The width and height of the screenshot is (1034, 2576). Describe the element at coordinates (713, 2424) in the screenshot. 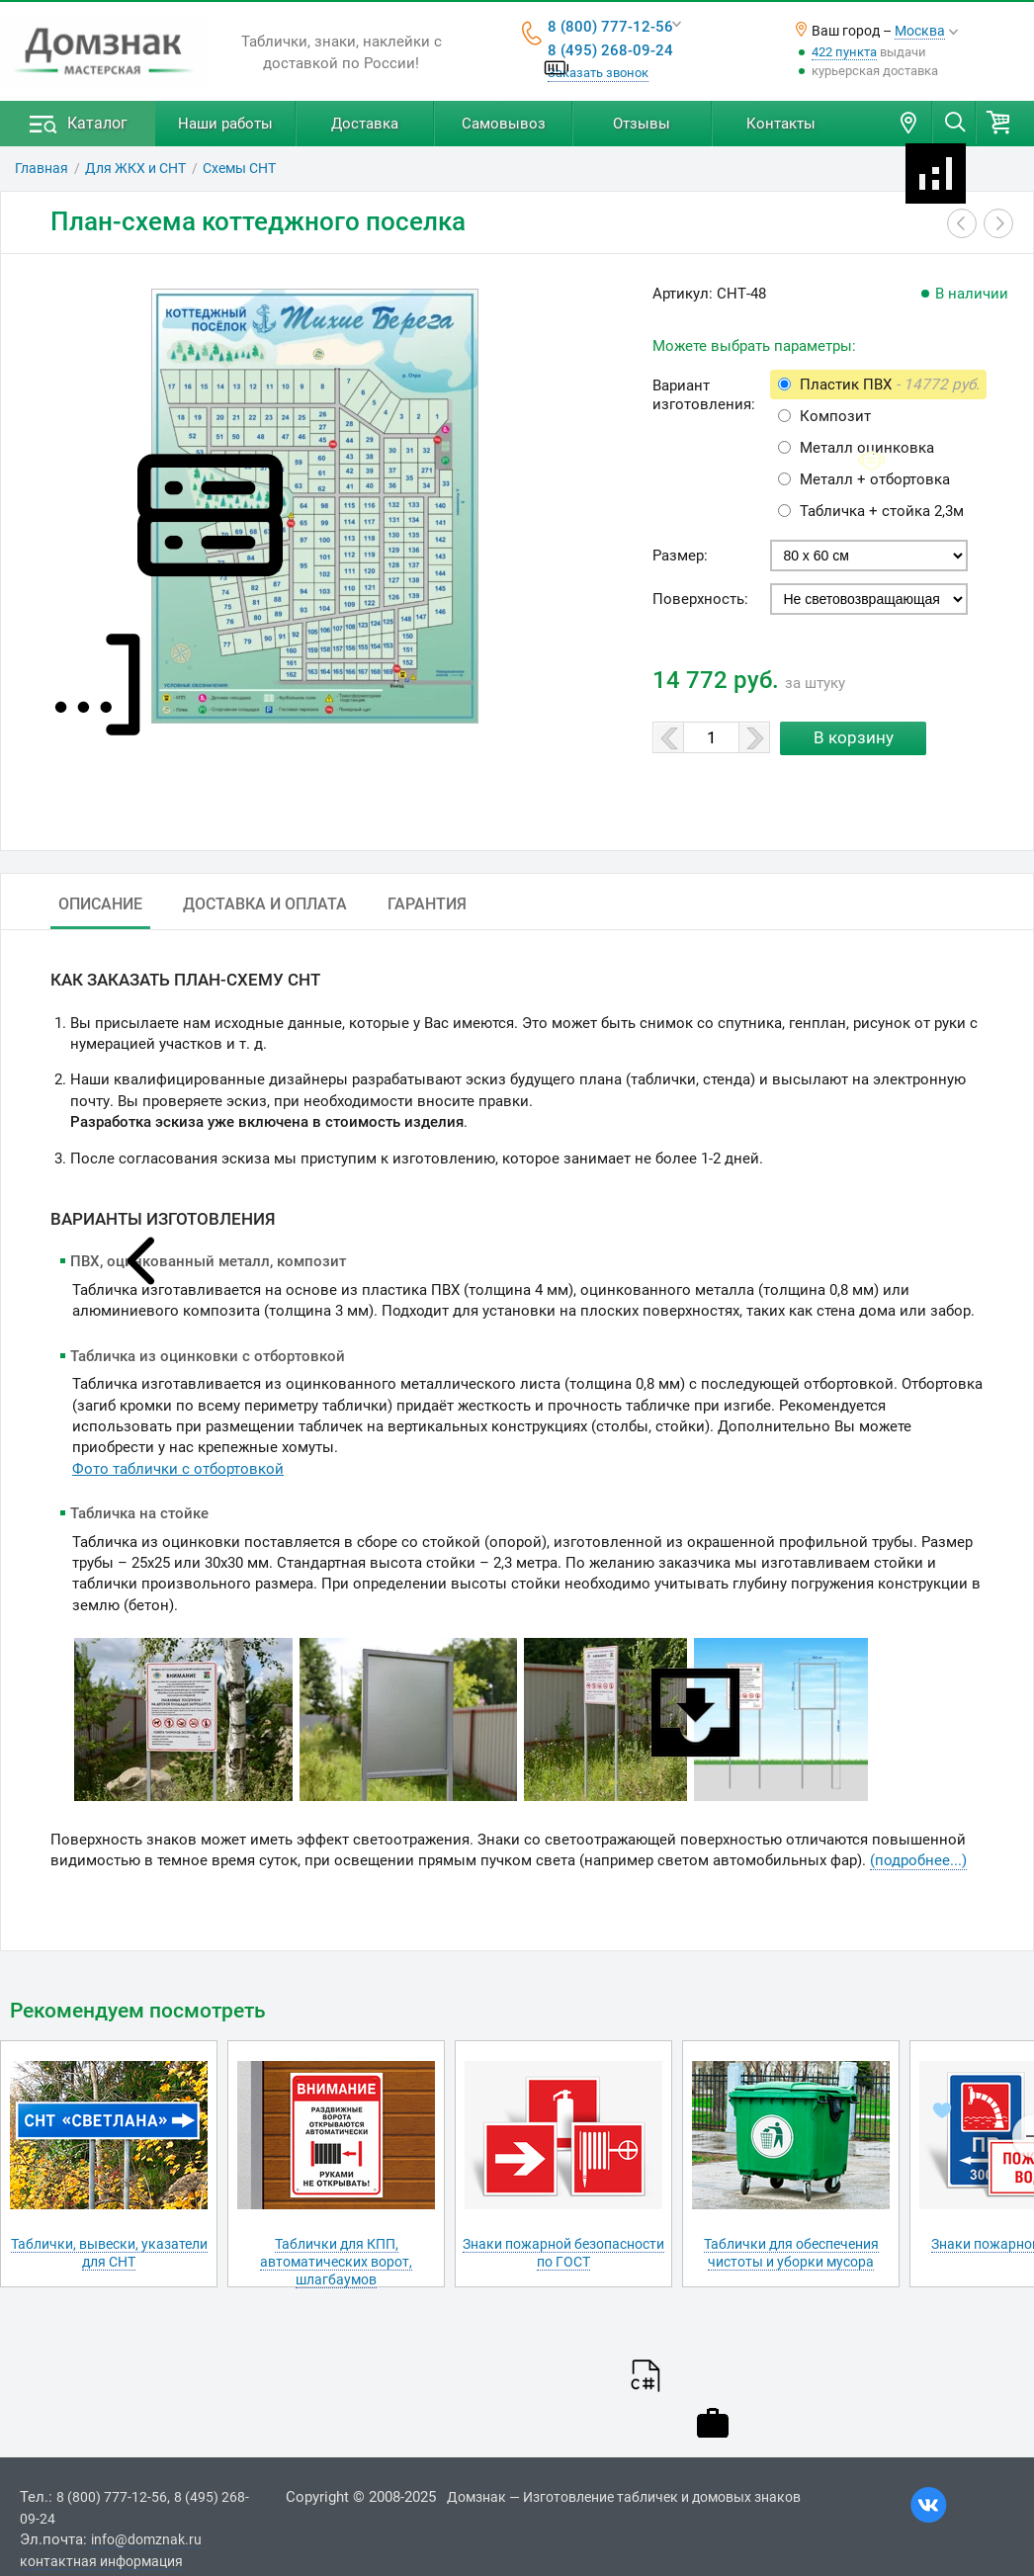

I see `access work-related files or apps` at that location.